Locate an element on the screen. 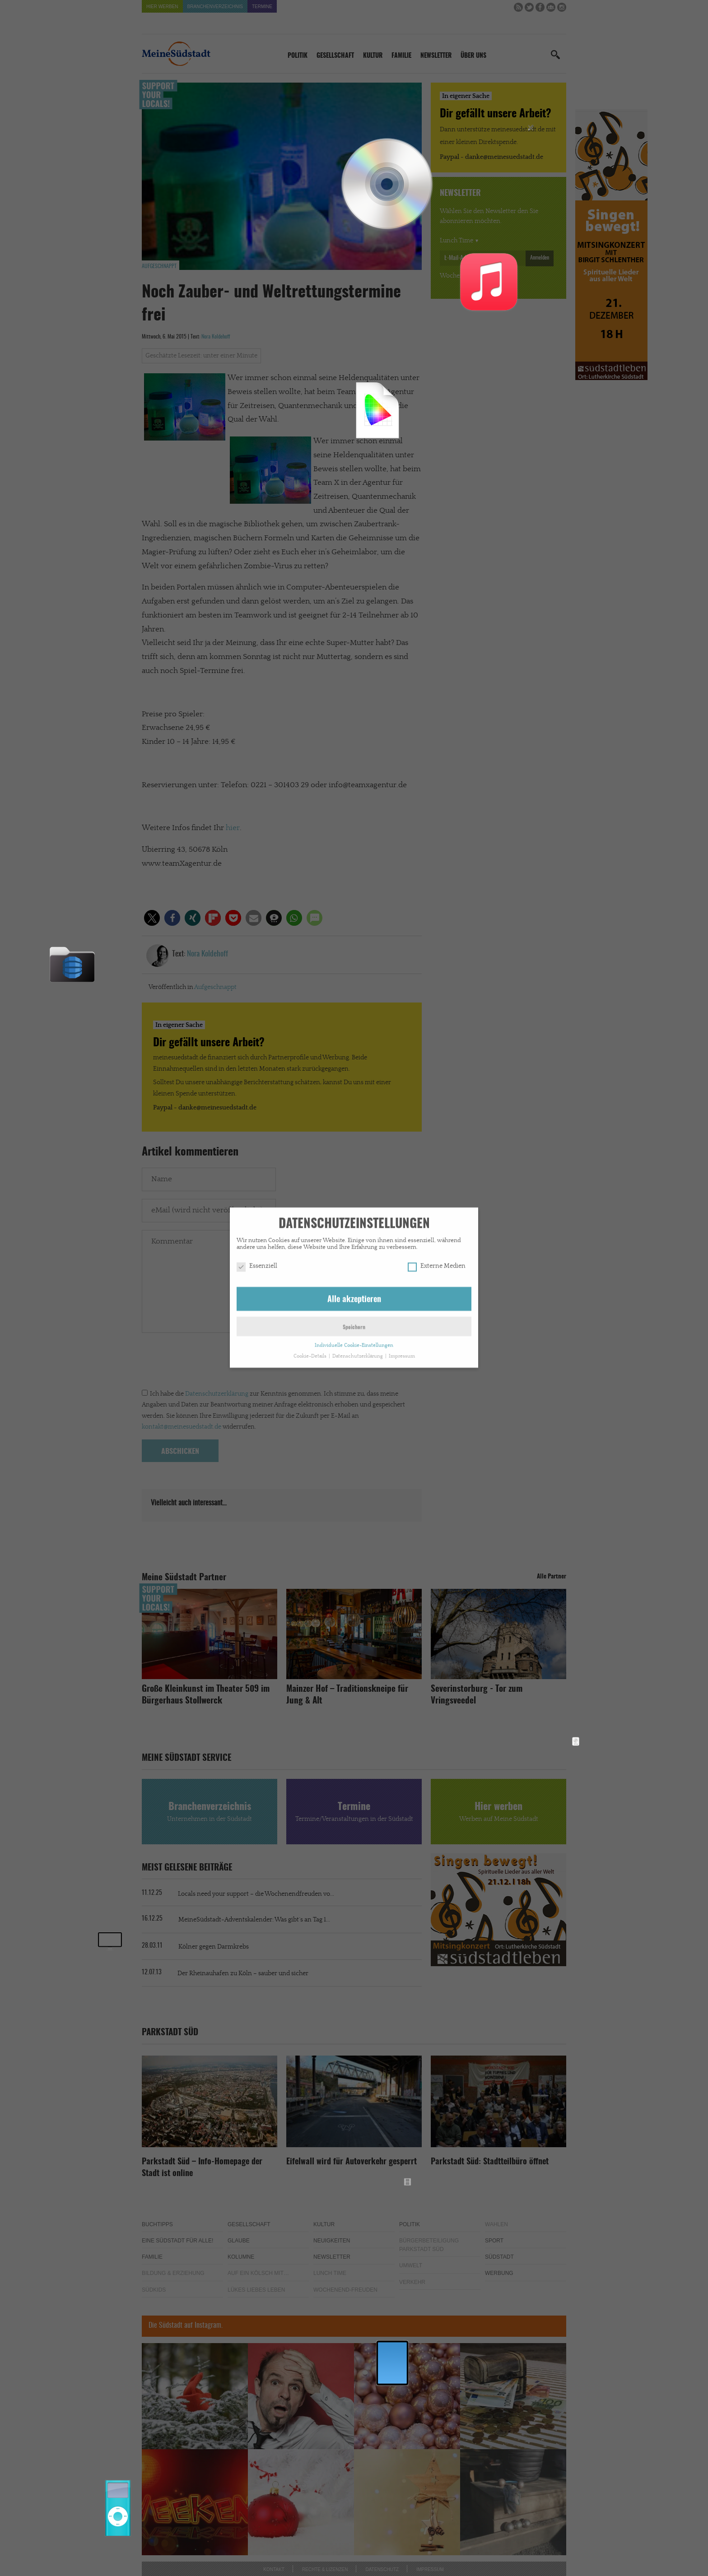 This screenshot has height=2576, width=708. iPod nano device connected is located at coordinates (118, 2508).